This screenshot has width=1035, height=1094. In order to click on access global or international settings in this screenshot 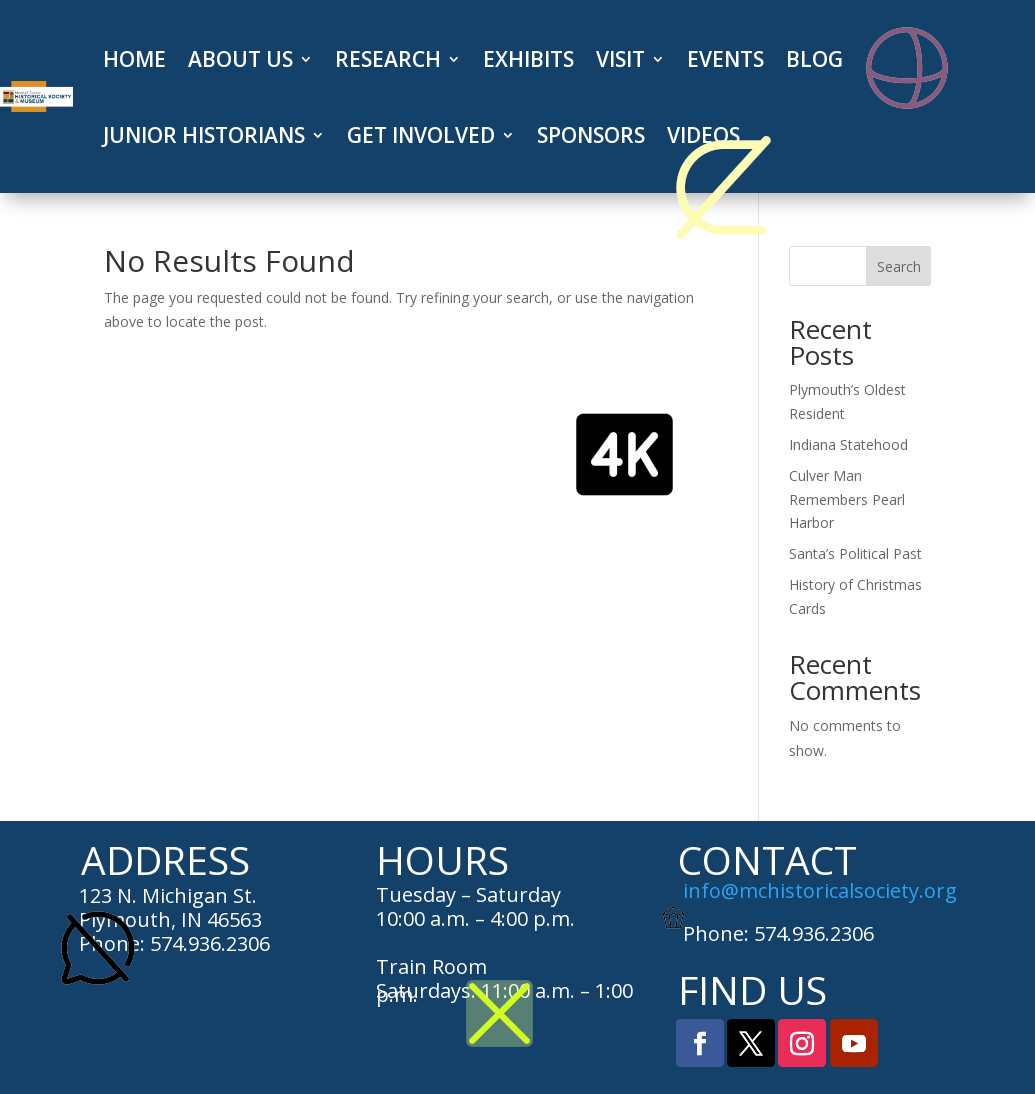, I will do `click(907, 68)`.